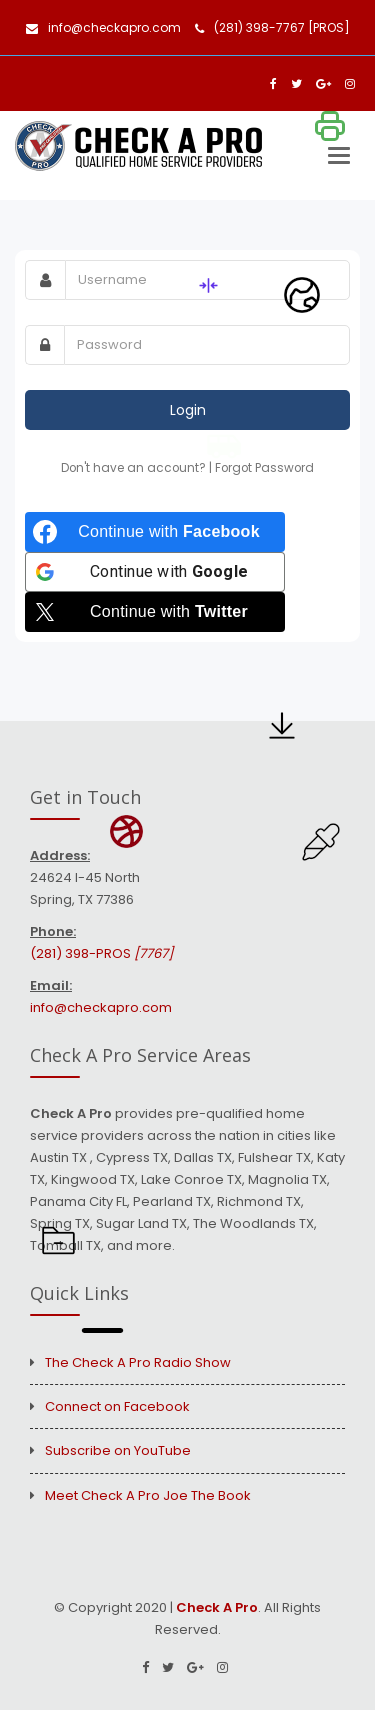 The width and height of the screenshot is (375, 1710). What do you see at coordinates (208, 285) in the screenshot?
I see `collapse or minimize a horizontal panel` at bounding box center [208, 285].